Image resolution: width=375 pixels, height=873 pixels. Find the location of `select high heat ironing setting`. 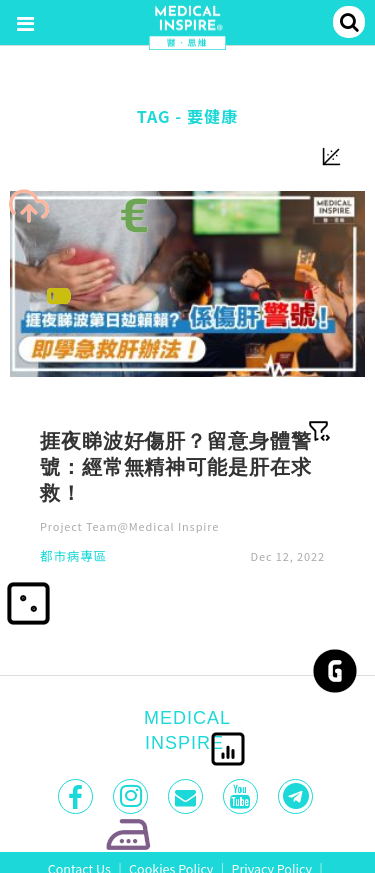

select high heat ironing setting is located at coordinates (128, 834).